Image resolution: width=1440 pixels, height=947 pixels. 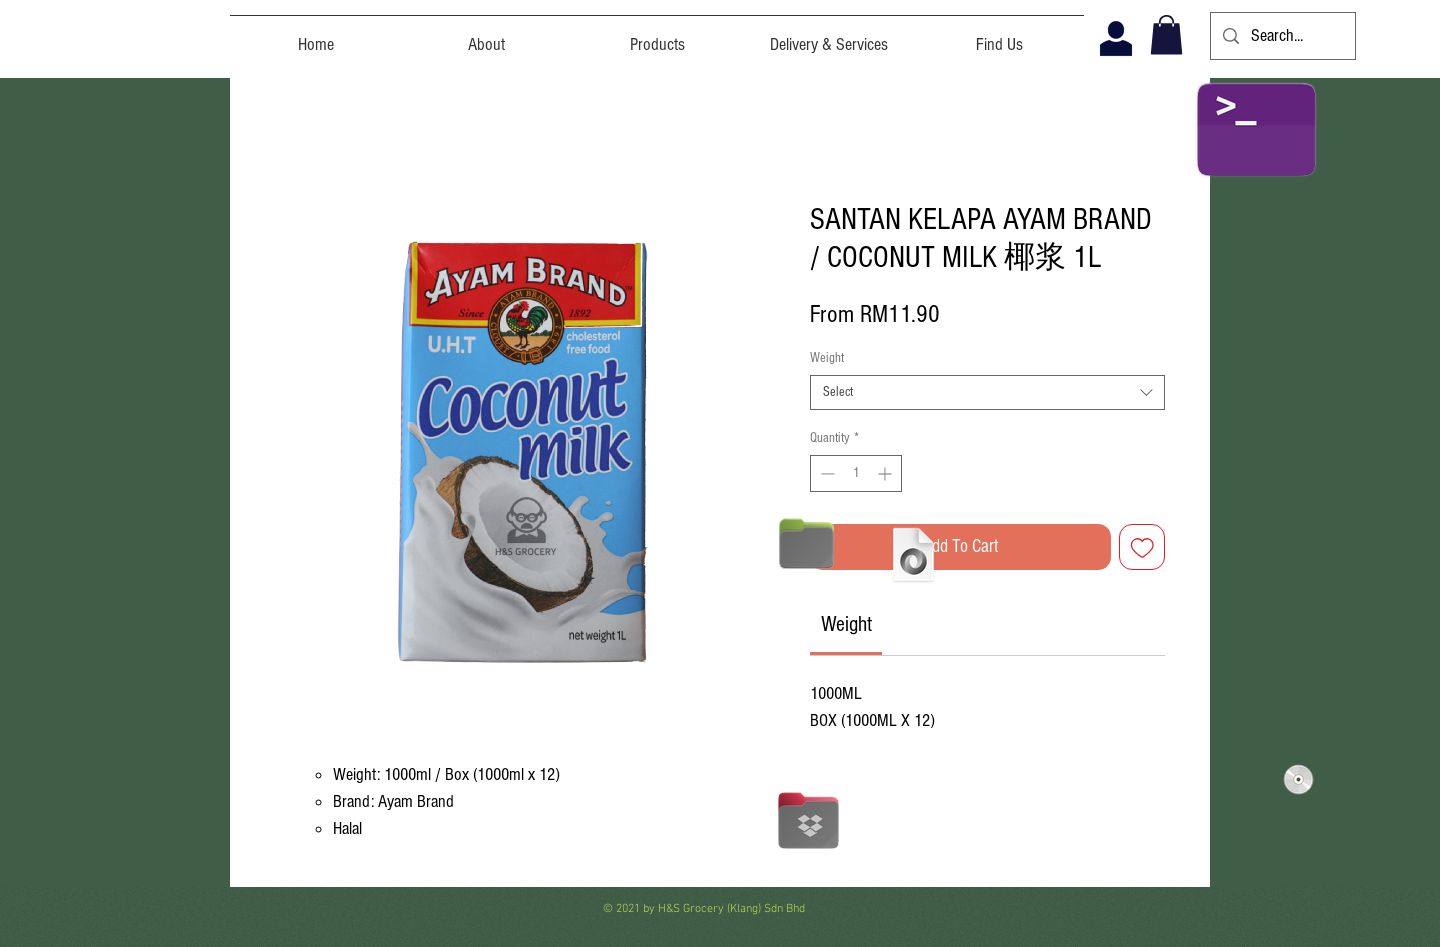 I want to click on a JSON file type indicator, so click(x=913, y=555).